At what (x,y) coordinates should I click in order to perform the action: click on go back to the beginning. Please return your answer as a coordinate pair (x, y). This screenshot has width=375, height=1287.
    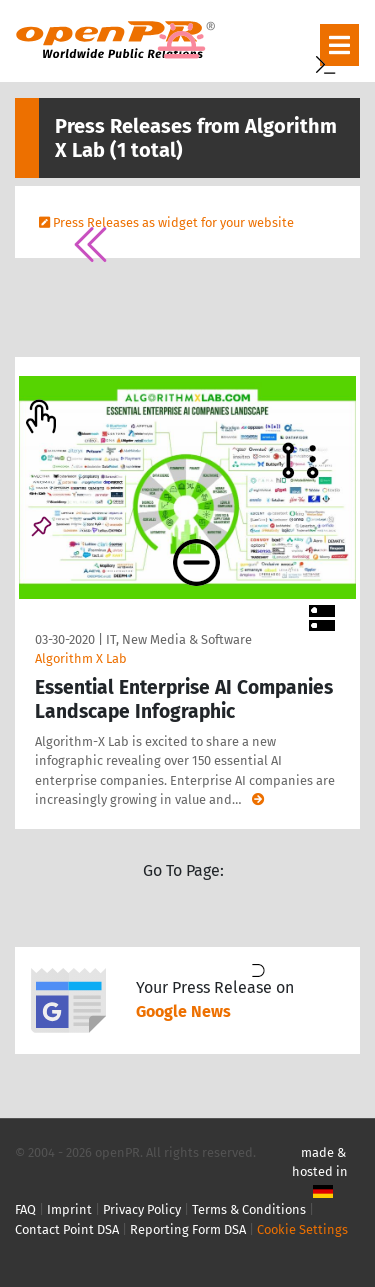
    Looking at the image, I should click on (90, 244).